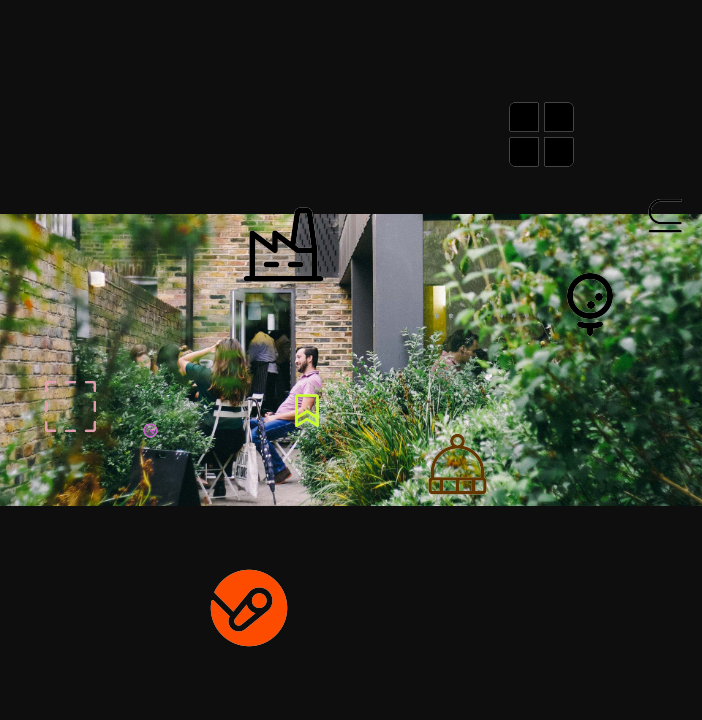 This screenshot has height=720, width=702. Describe the element at coordinates (457, 467) in the screenshot. I see `browse winter apparel or accessories` at that location.